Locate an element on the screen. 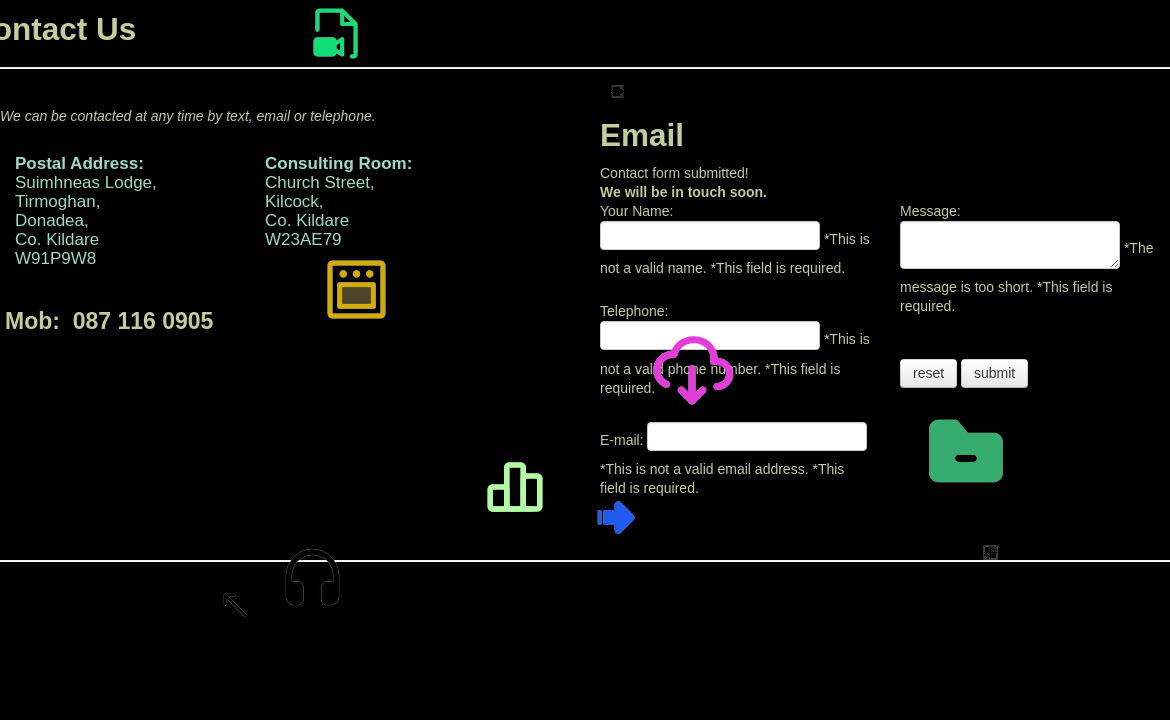 This screenshot has width=1170, height=720. view analytics or statistics is located at coordinates (515, 487).